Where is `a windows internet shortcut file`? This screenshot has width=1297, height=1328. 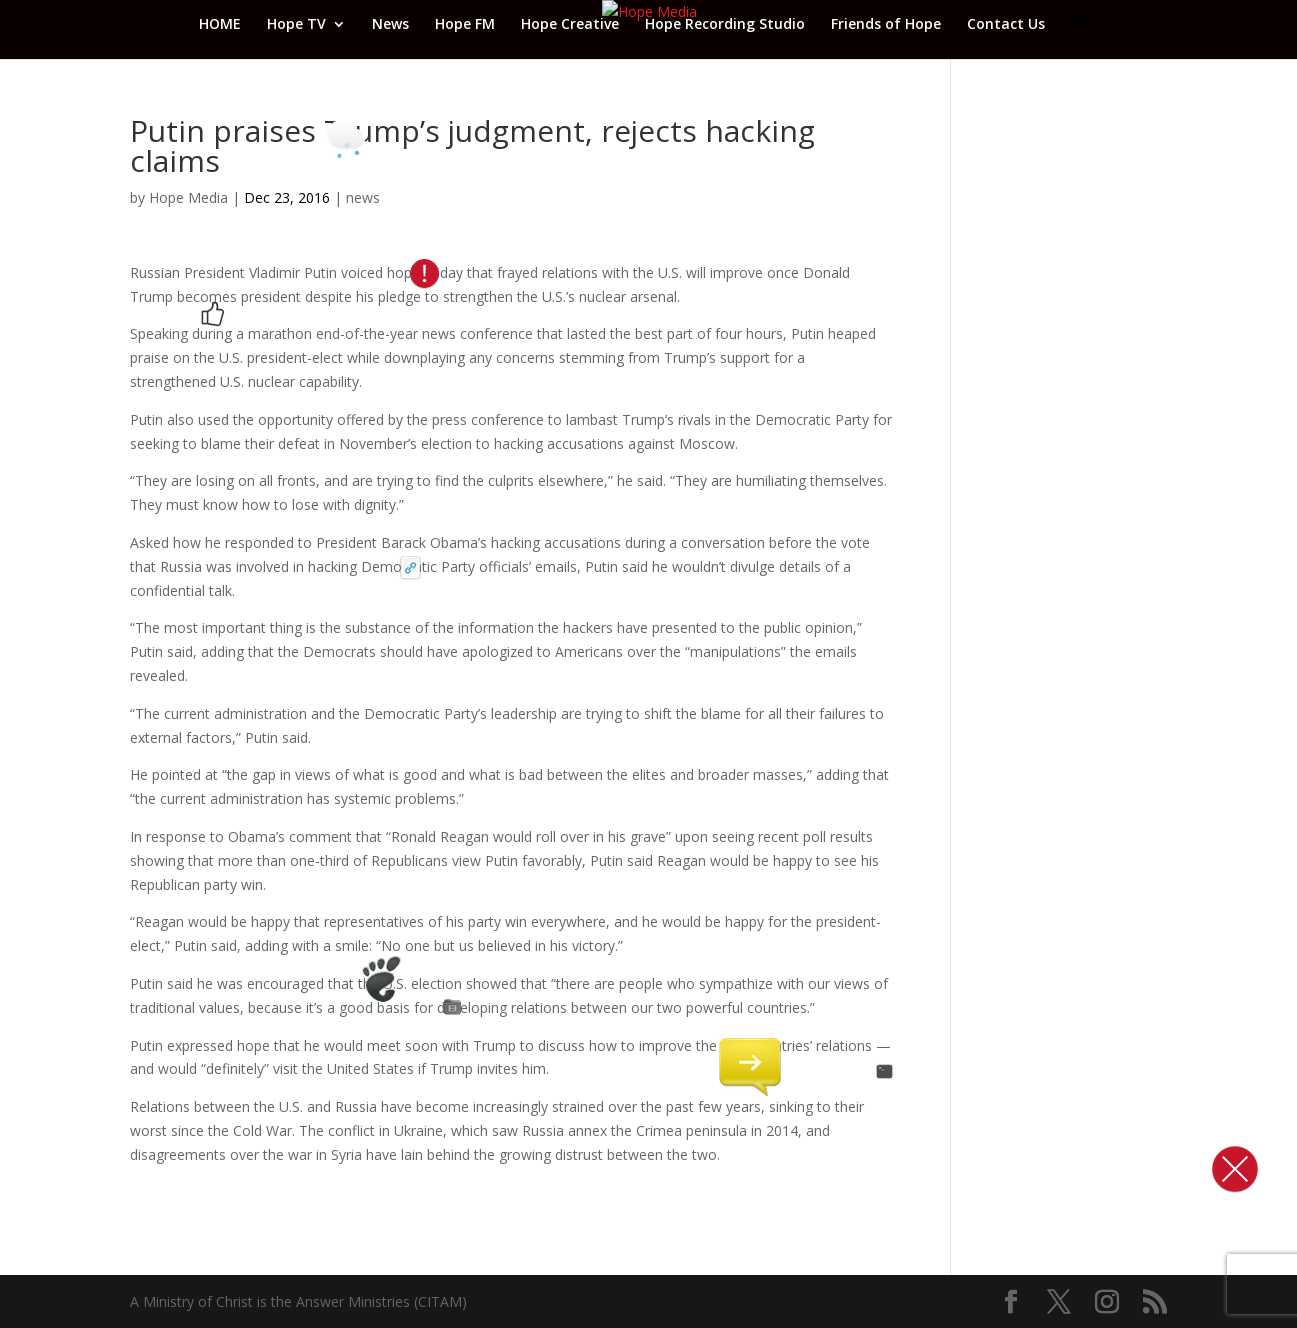 a windows internet shortcut file is located at coordinates (410, 567).